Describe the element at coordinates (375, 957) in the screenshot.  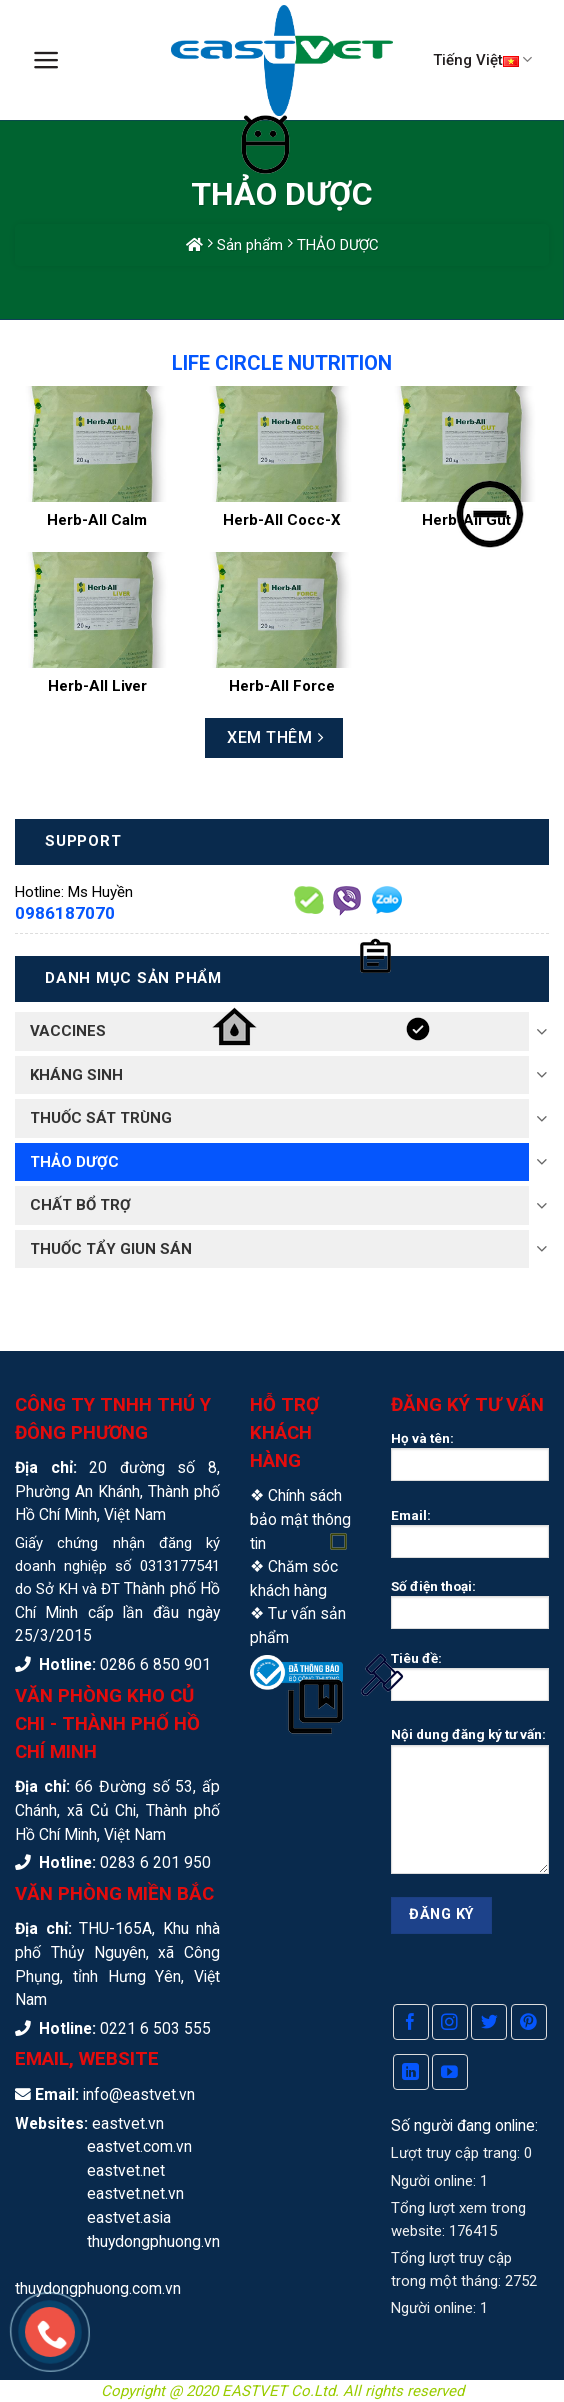
I see `view assignments or tasks` at that location.